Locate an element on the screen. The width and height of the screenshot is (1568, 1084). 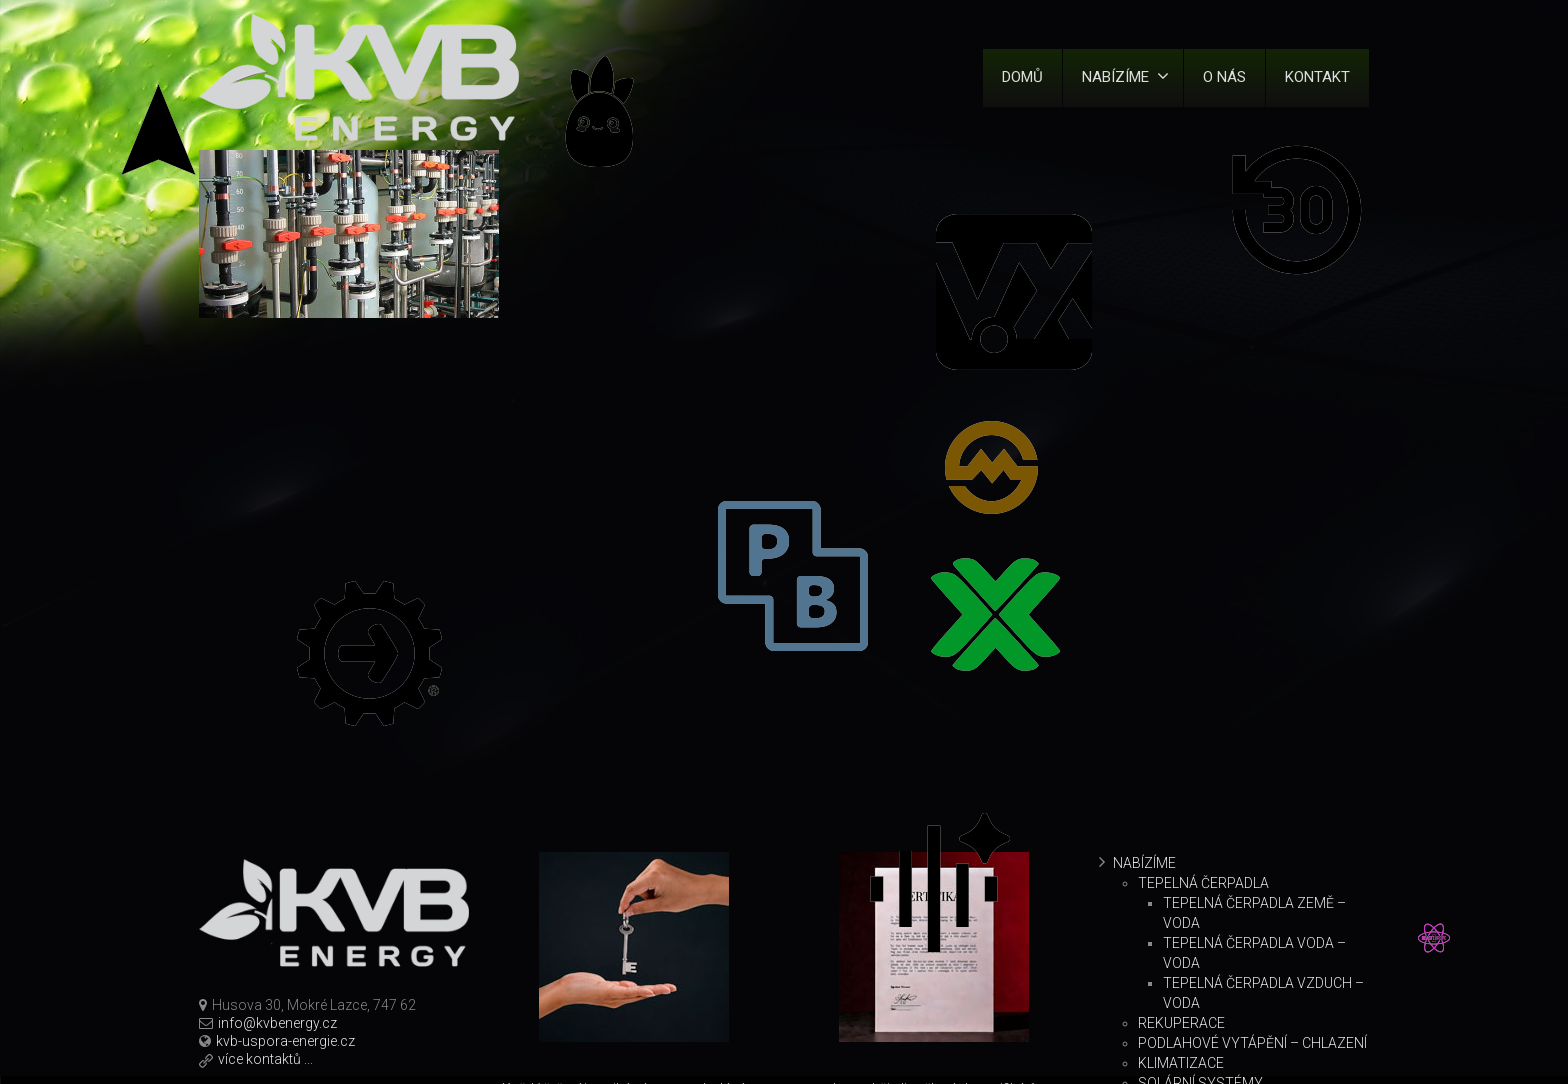
eclipse vert.x framework logo is located at coordinates (1014, 292).